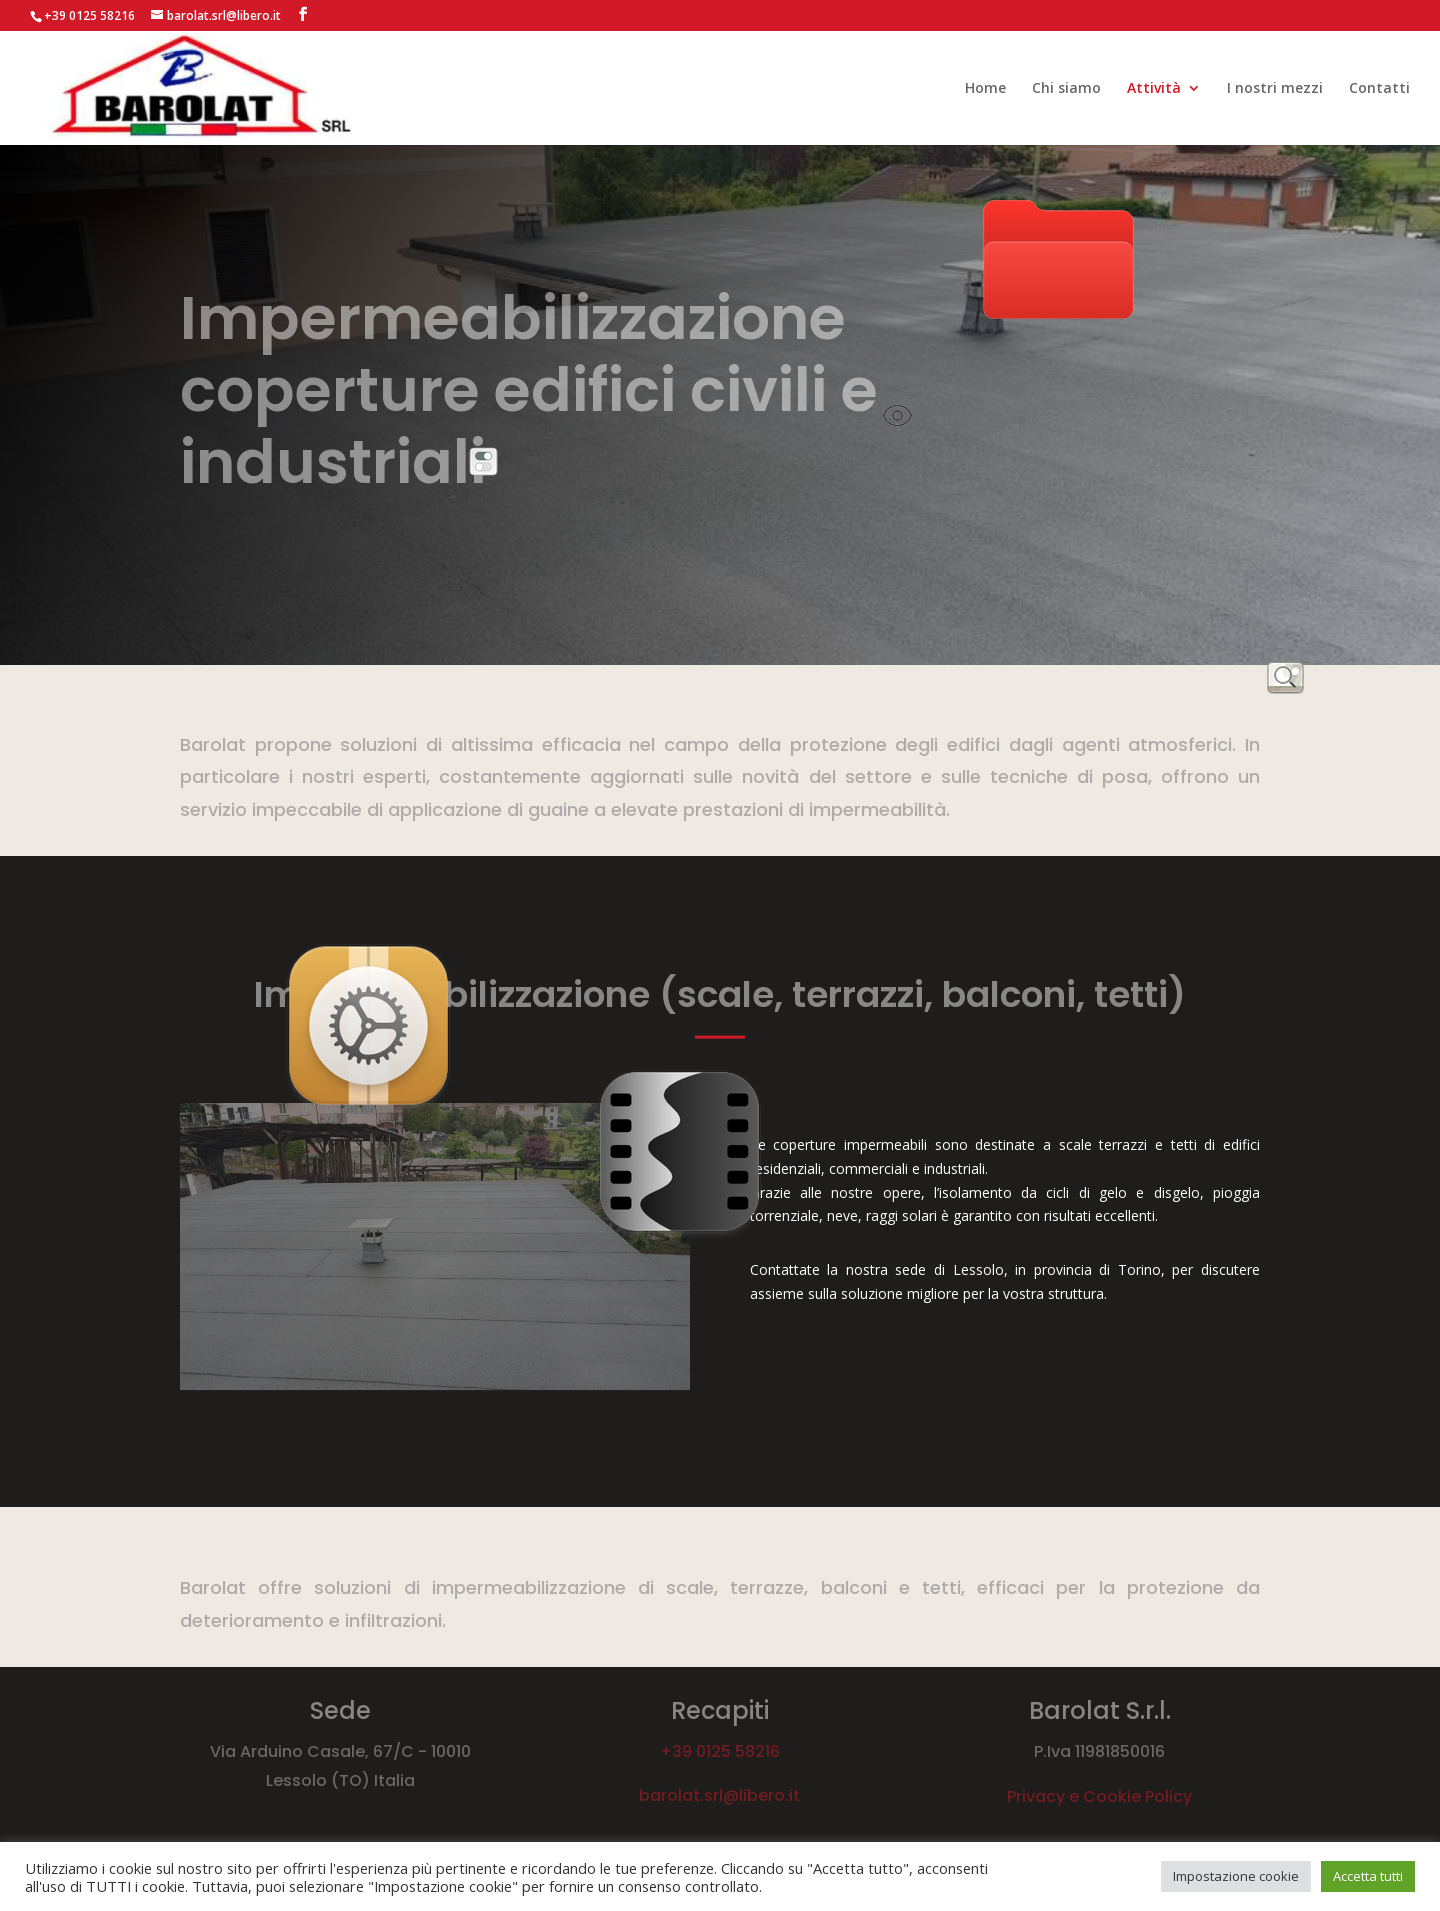 The image size is (1440, 1911). Describe the element at coordinates (1285, 677) in the screenshot. I see `open eye of mate image viewer` at that location.